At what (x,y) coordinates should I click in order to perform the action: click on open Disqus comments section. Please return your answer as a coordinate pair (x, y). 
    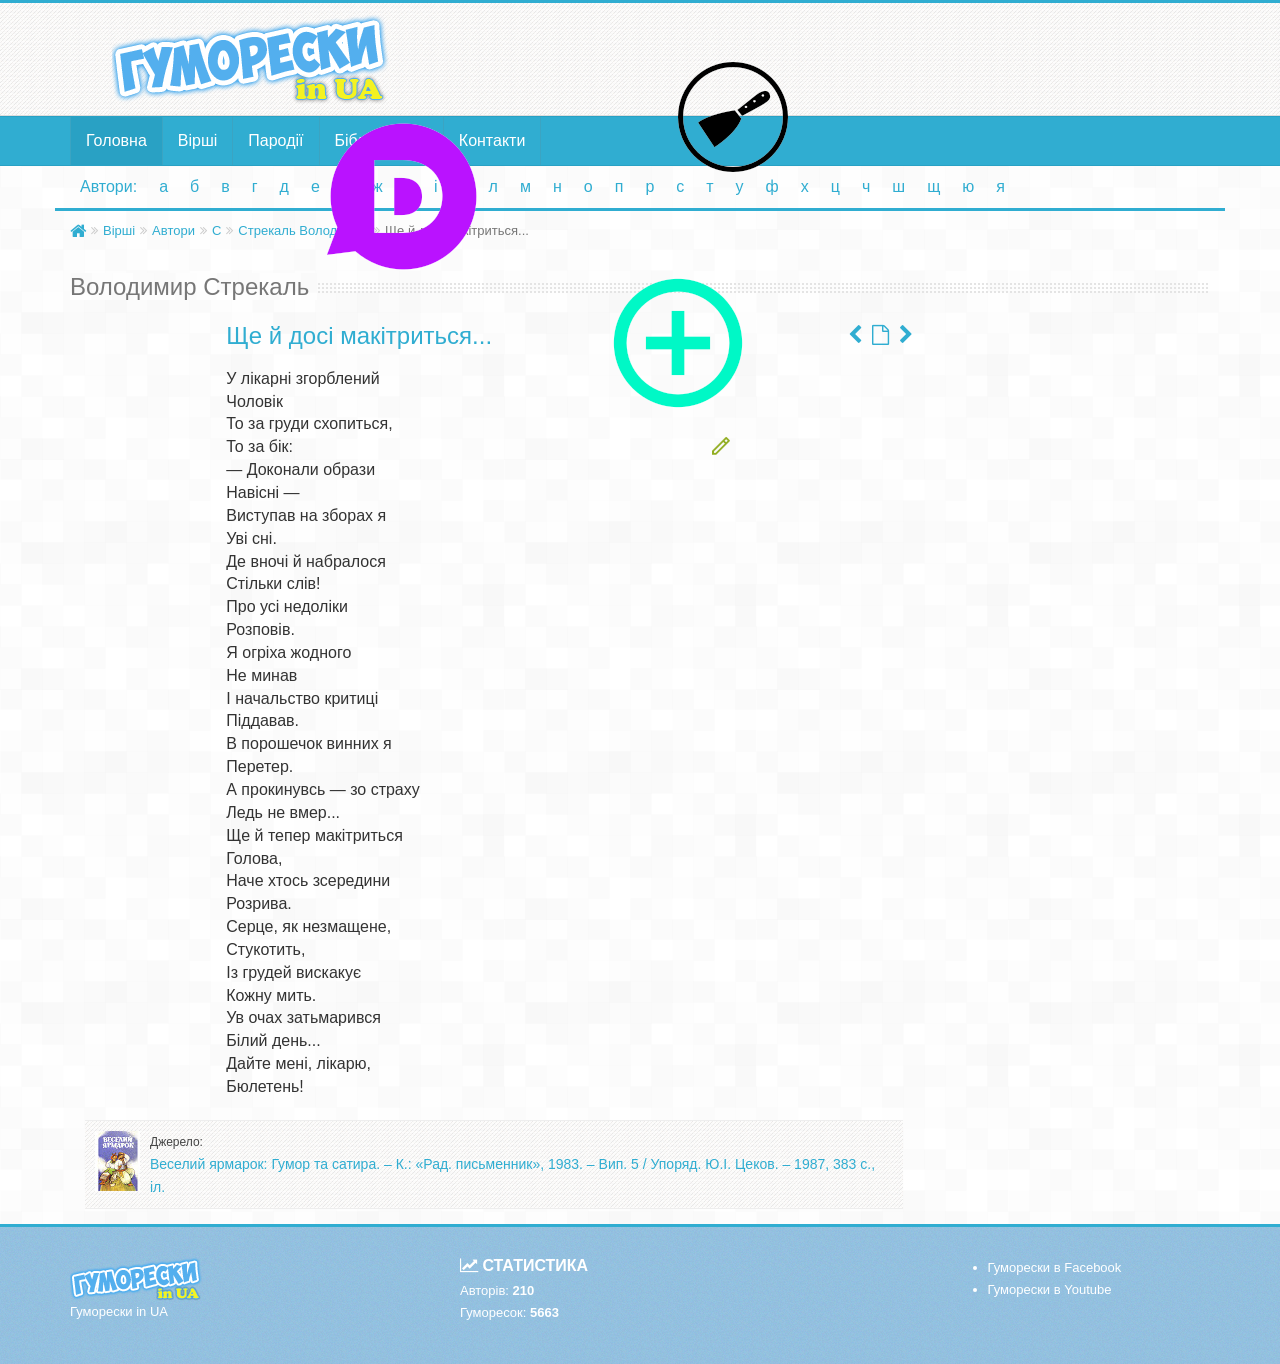
    Looking at the image, I should click on (403, 196).